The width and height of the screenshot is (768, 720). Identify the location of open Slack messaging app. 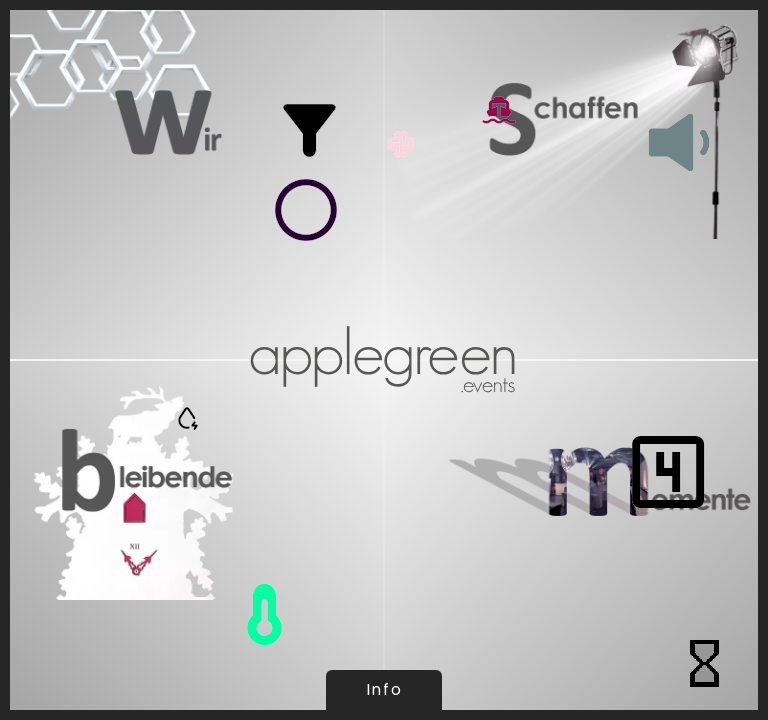
(401, 144).